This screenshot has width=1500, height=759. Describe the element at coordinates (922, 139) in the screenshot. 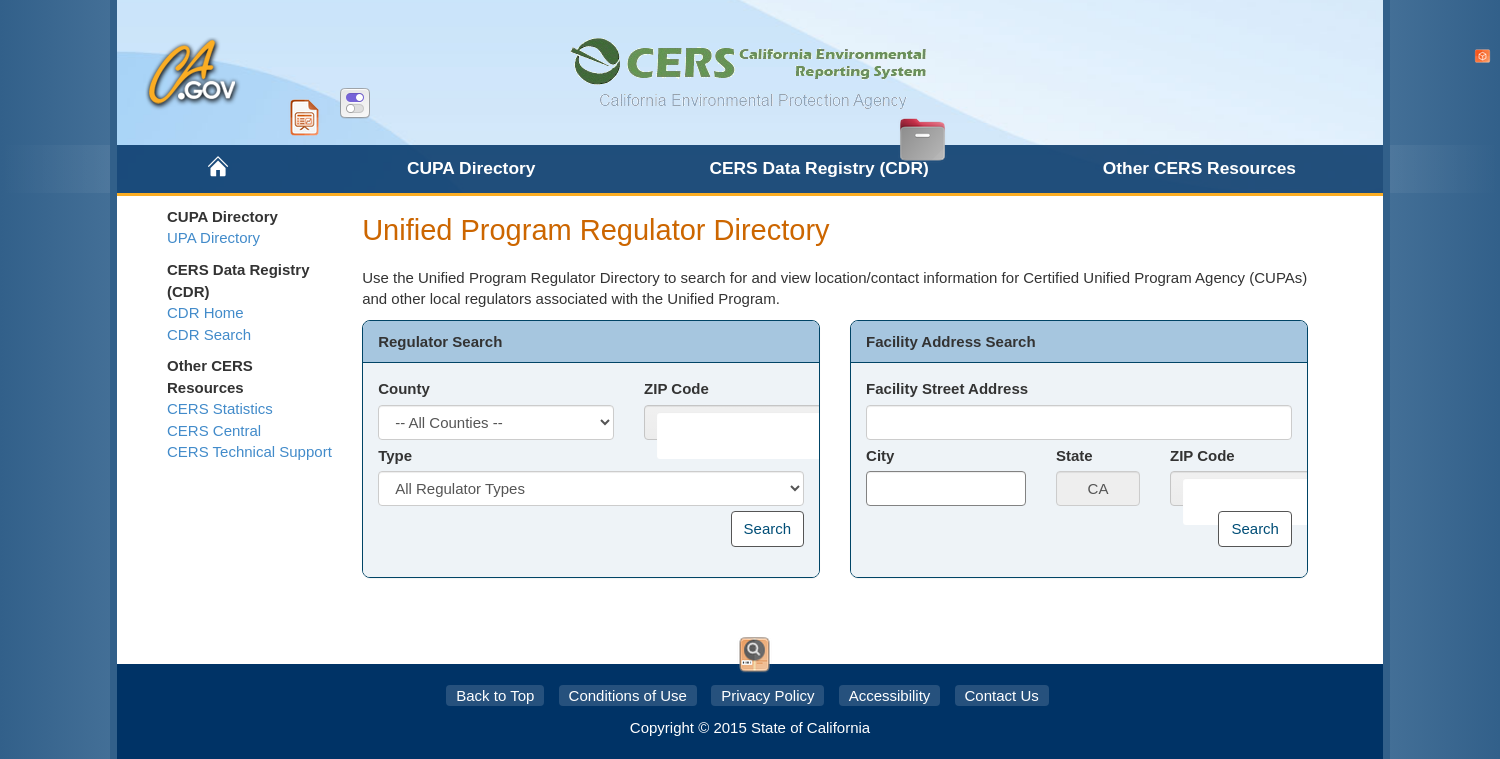

I see `open the file manager application` at that location.